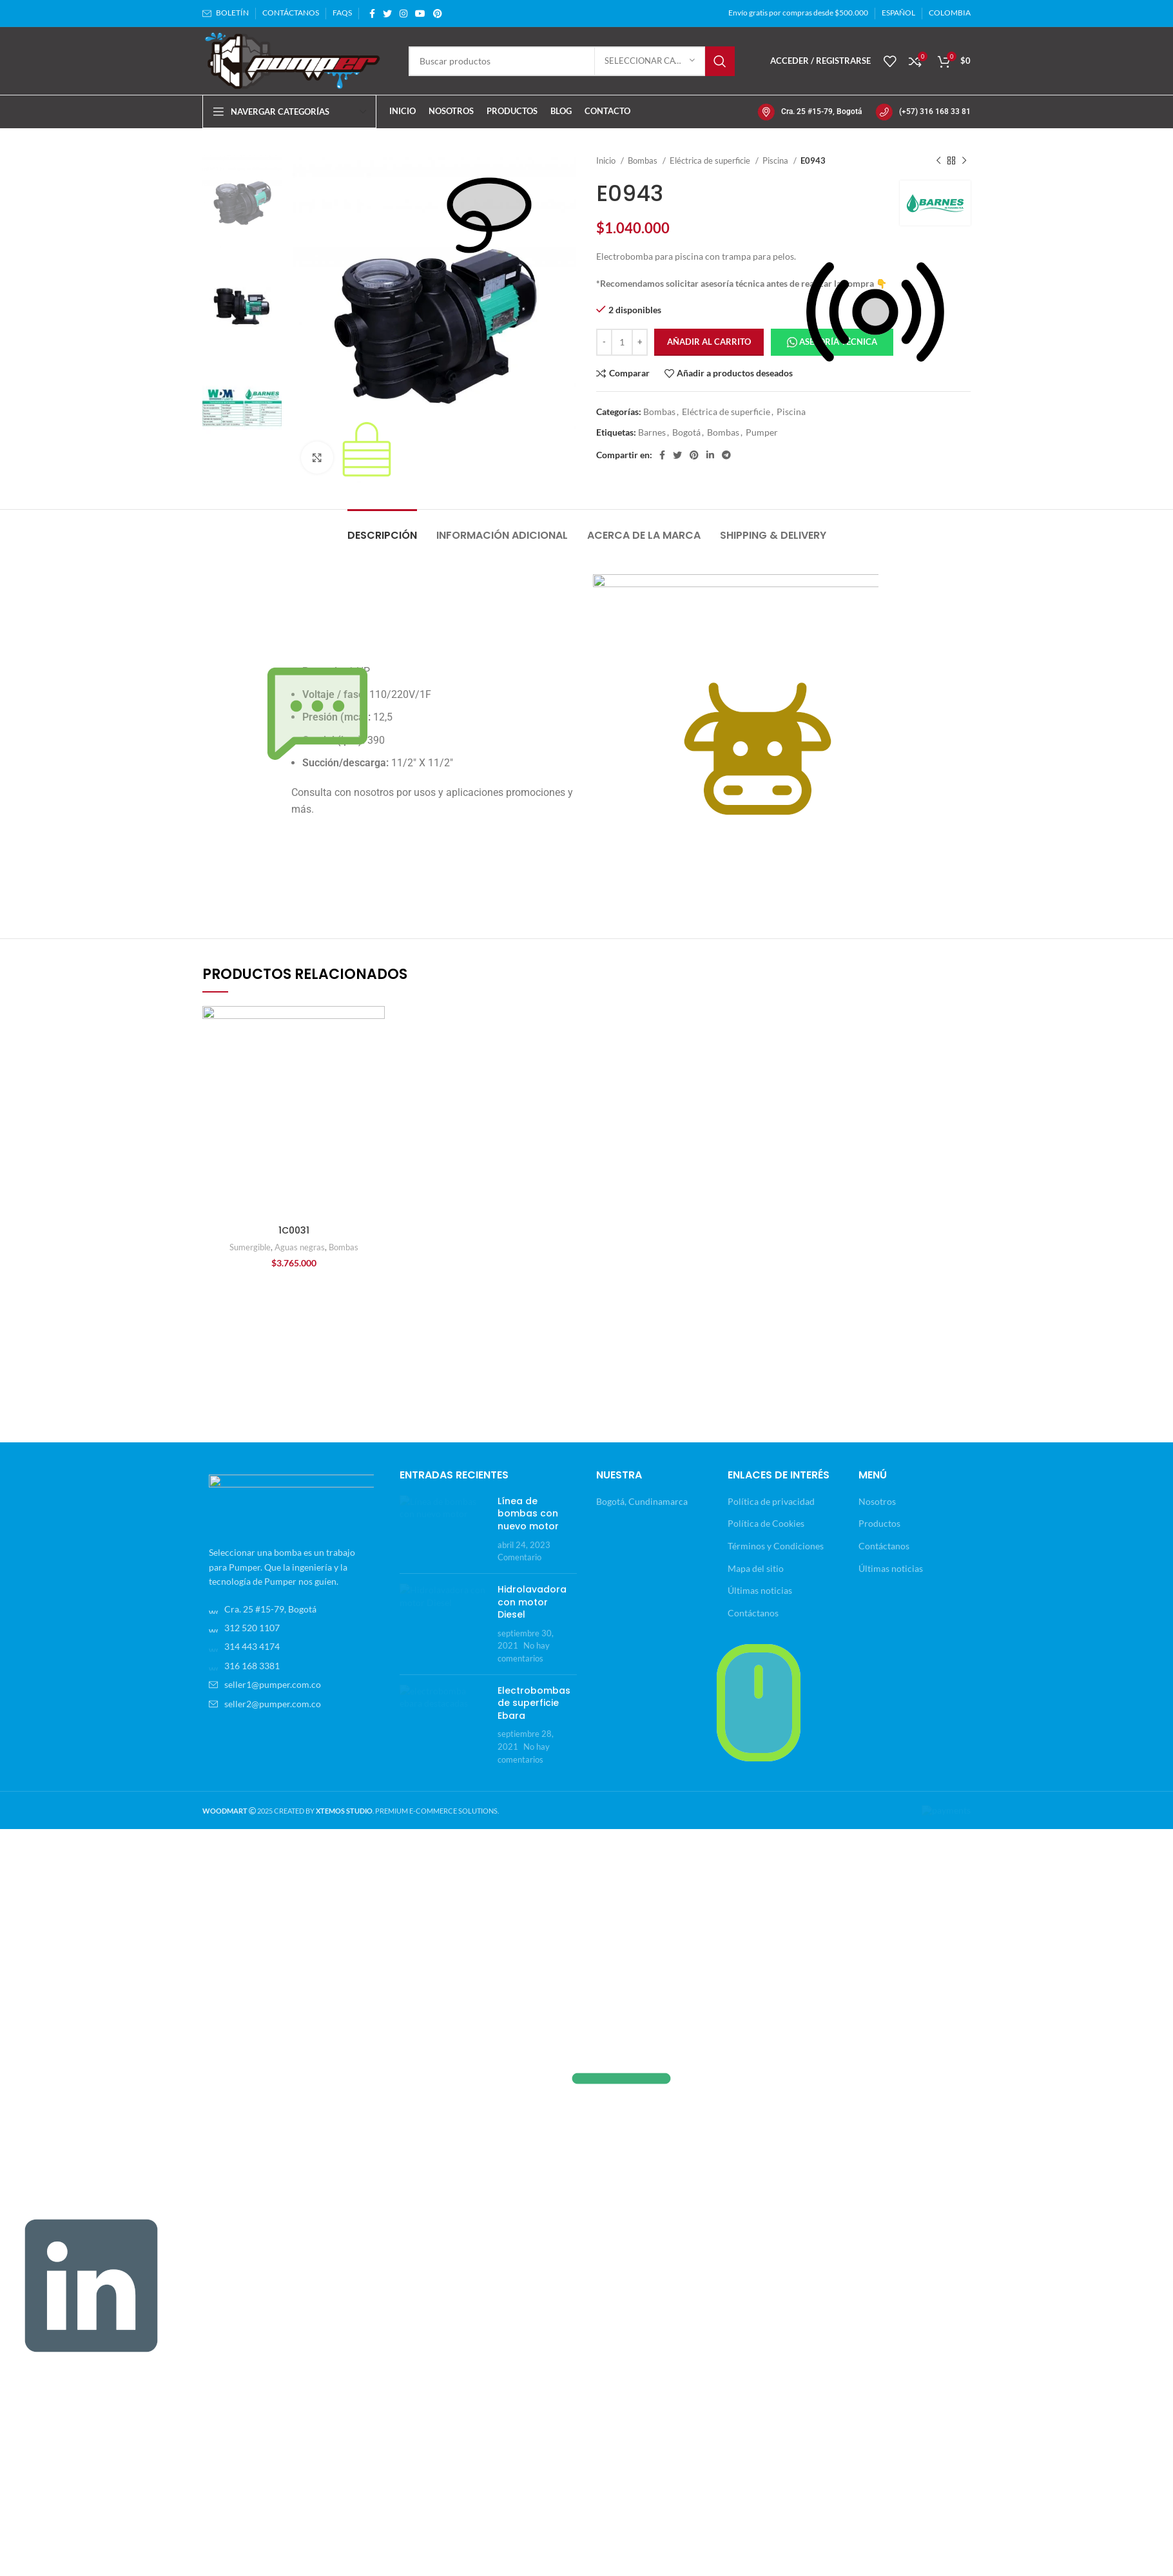  I want to click on open chat or messaging, so click(317, 706).